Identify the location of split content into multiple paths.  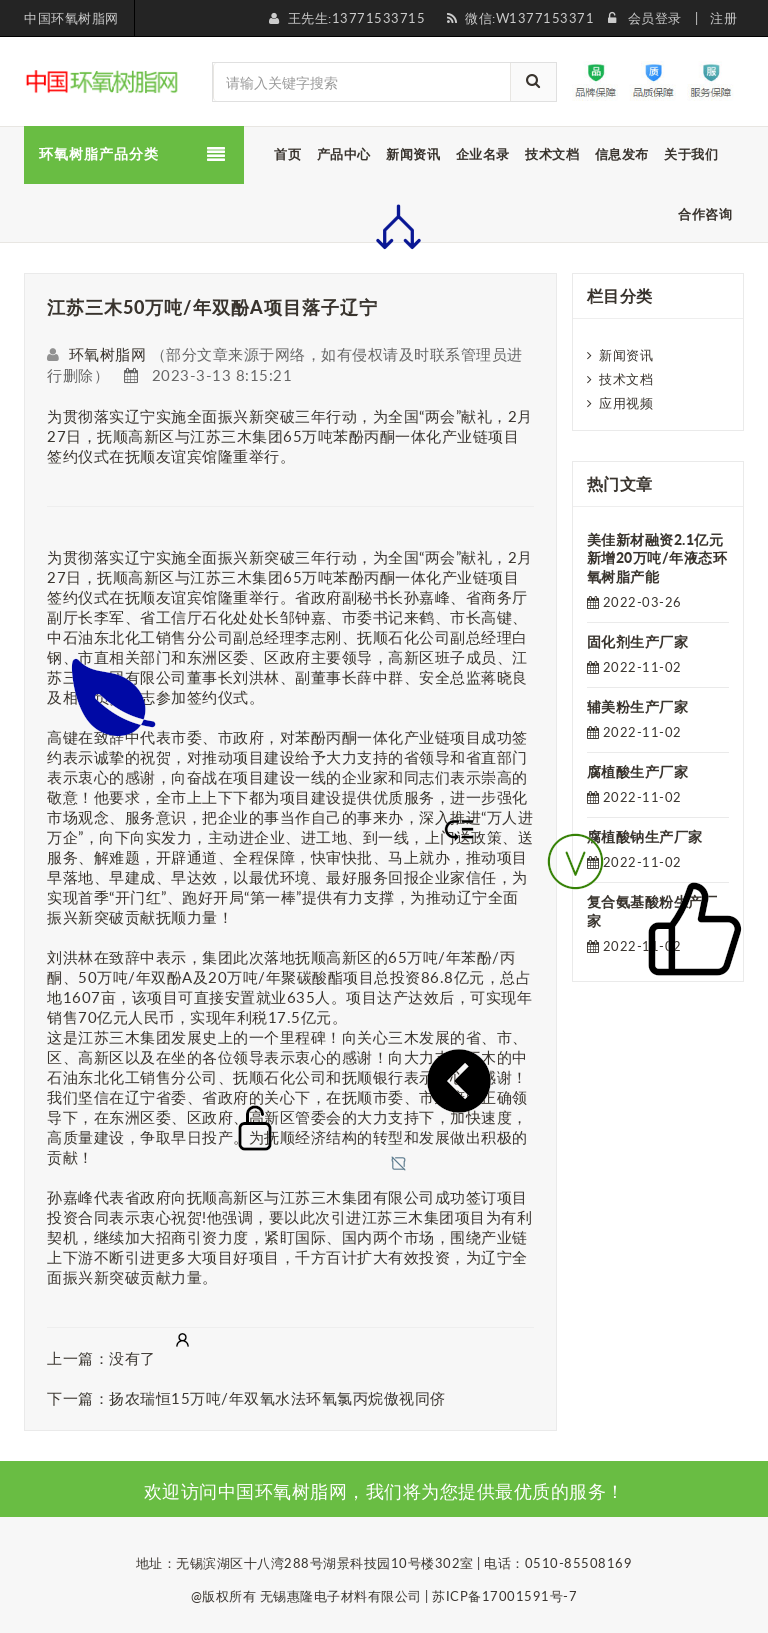
(398, 228).